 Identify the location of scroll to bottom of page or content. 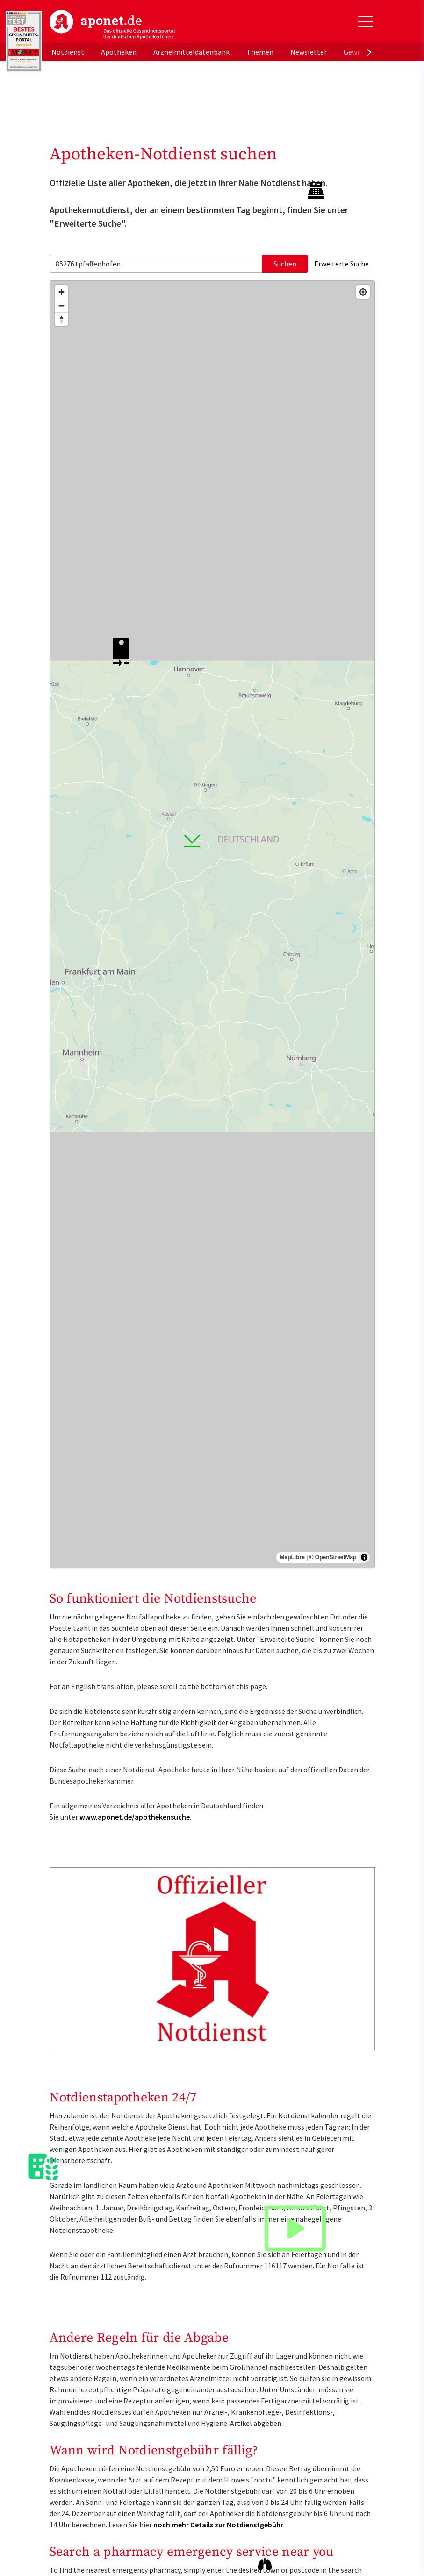
(192, 841).